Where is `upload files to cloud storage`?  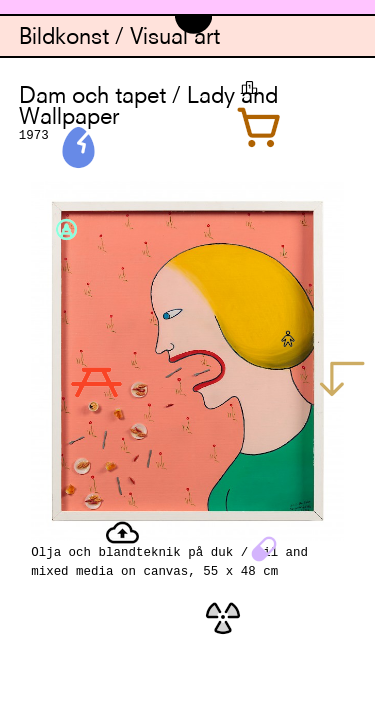
upload files to cloud storage is located at coordinates (122, 532).